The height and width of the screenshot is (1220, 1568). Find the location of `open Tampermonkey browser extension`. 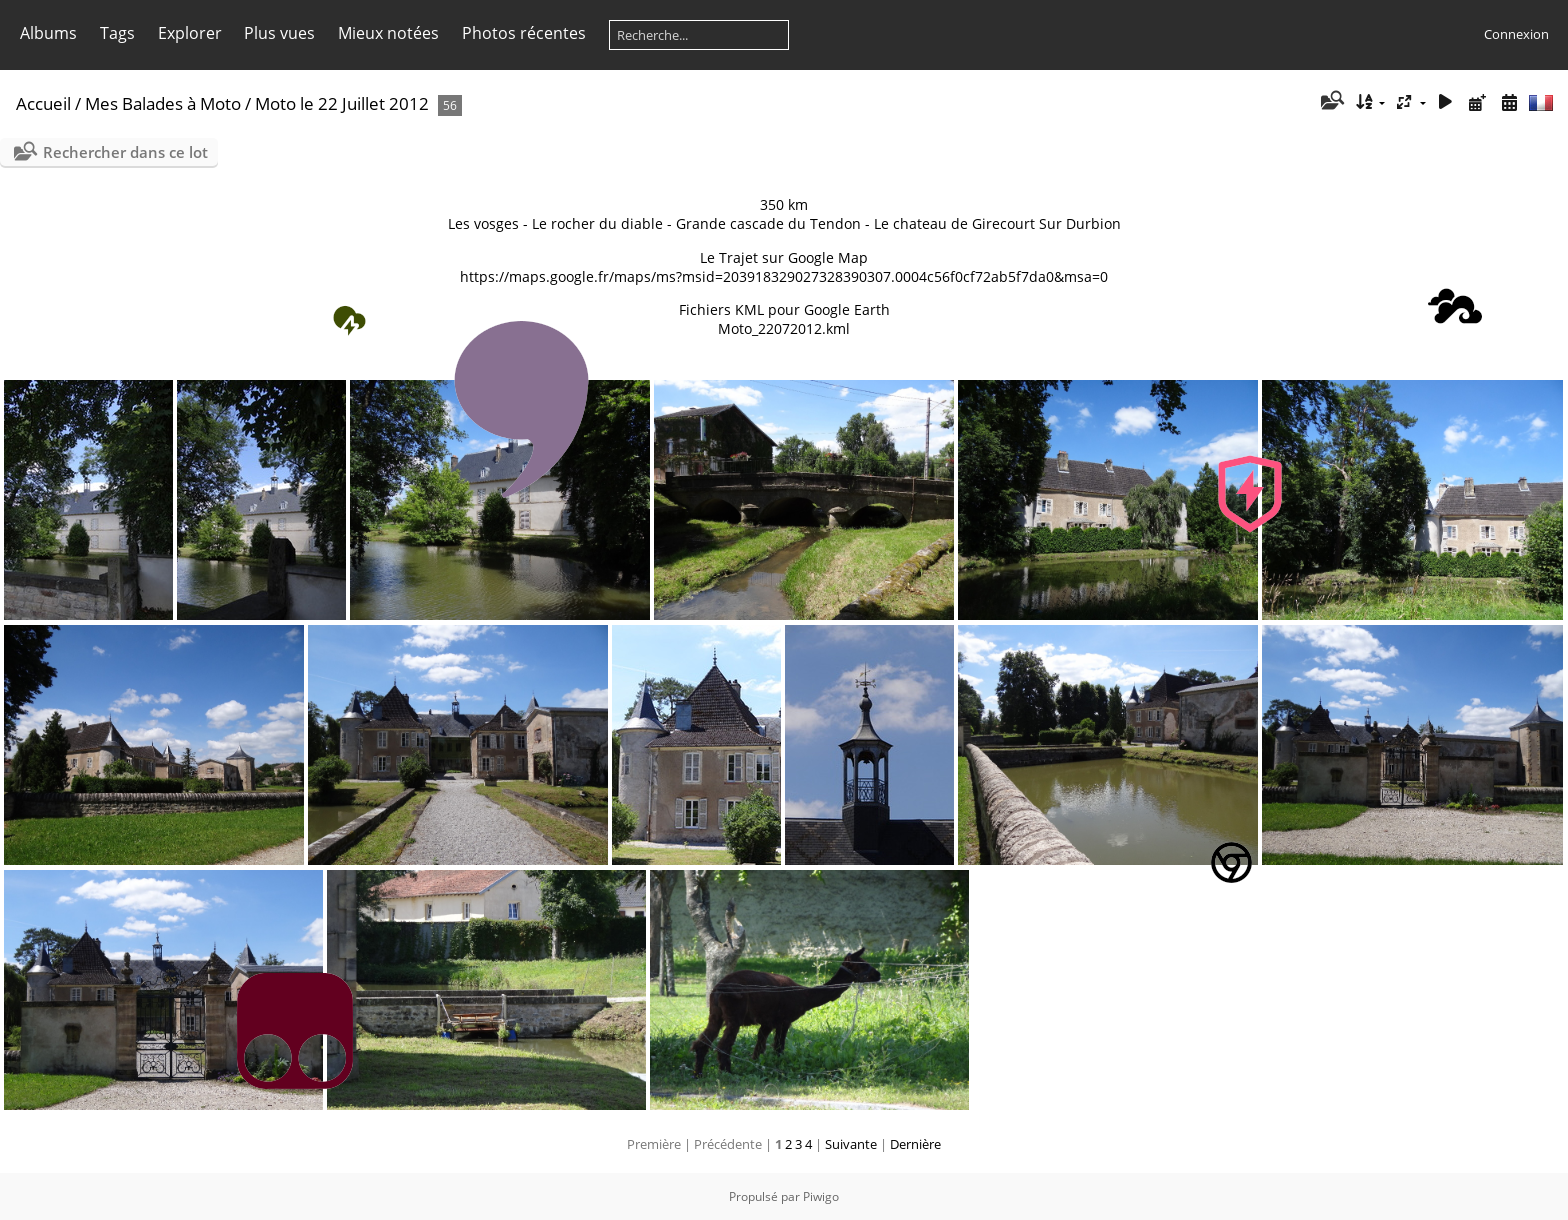

open Tampermonkey browser extension is located at coordinates (295, 1031).